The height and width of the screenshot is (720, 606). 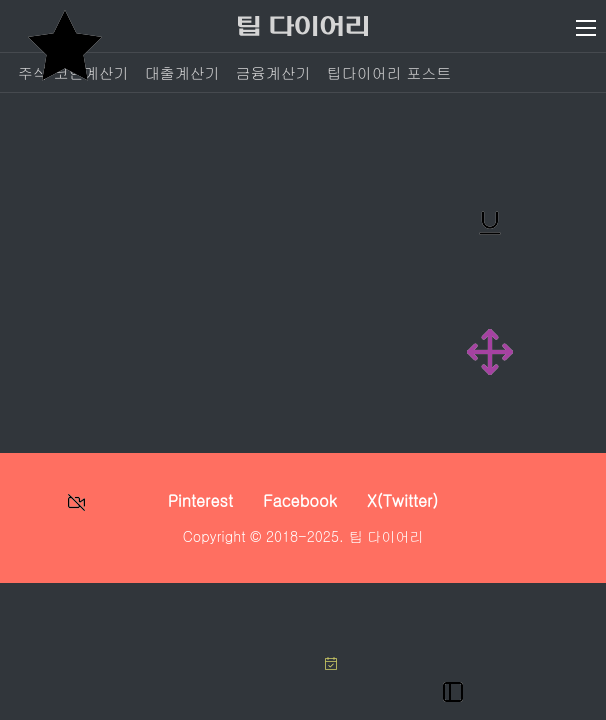 What do you see at coordinates (490, 223) in the screenshot?
I see `apply underline formatting to selected text` at bounding box center [490, 223].